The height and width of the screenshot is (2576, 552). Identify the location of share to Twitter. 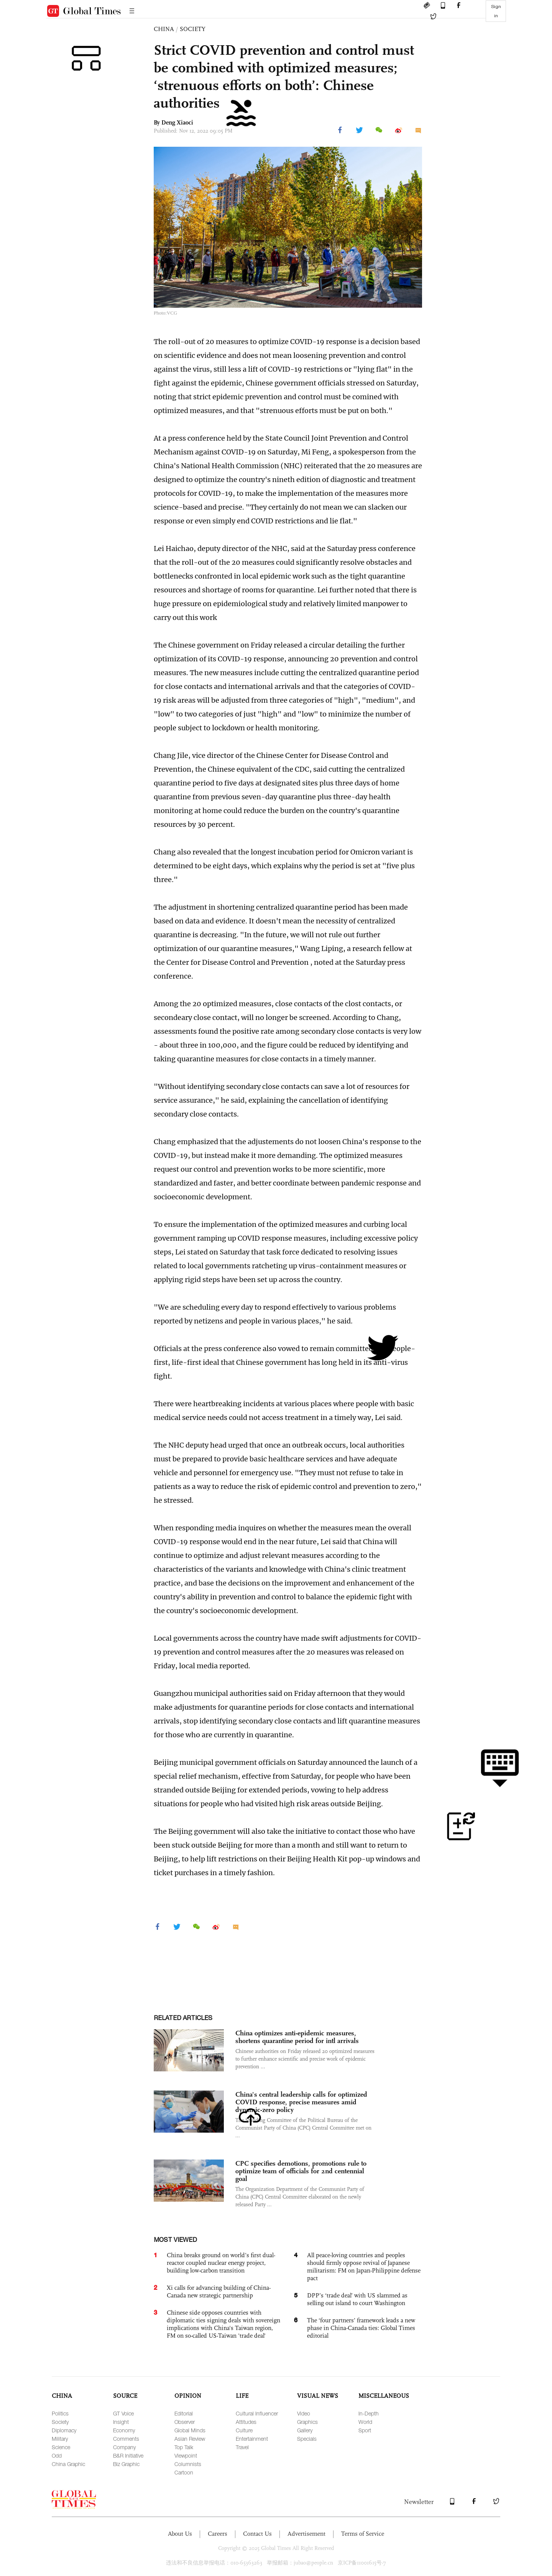
(383, 1347).